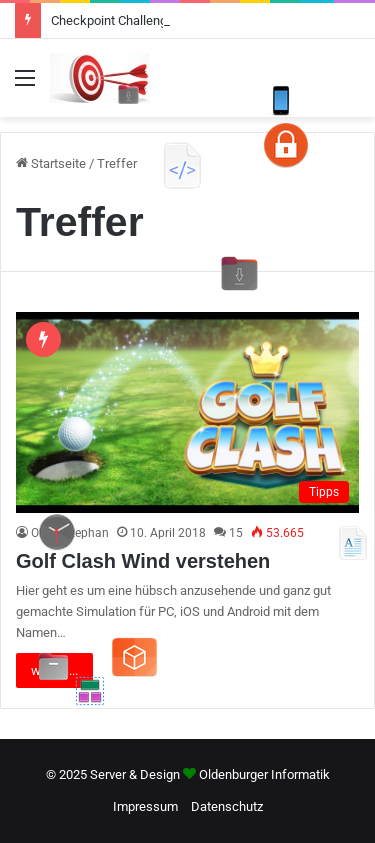 The image size is (375, 843). Describe the element at coordinates (239, 273) in the screenshot. I see `open your downloads folder` at that location.